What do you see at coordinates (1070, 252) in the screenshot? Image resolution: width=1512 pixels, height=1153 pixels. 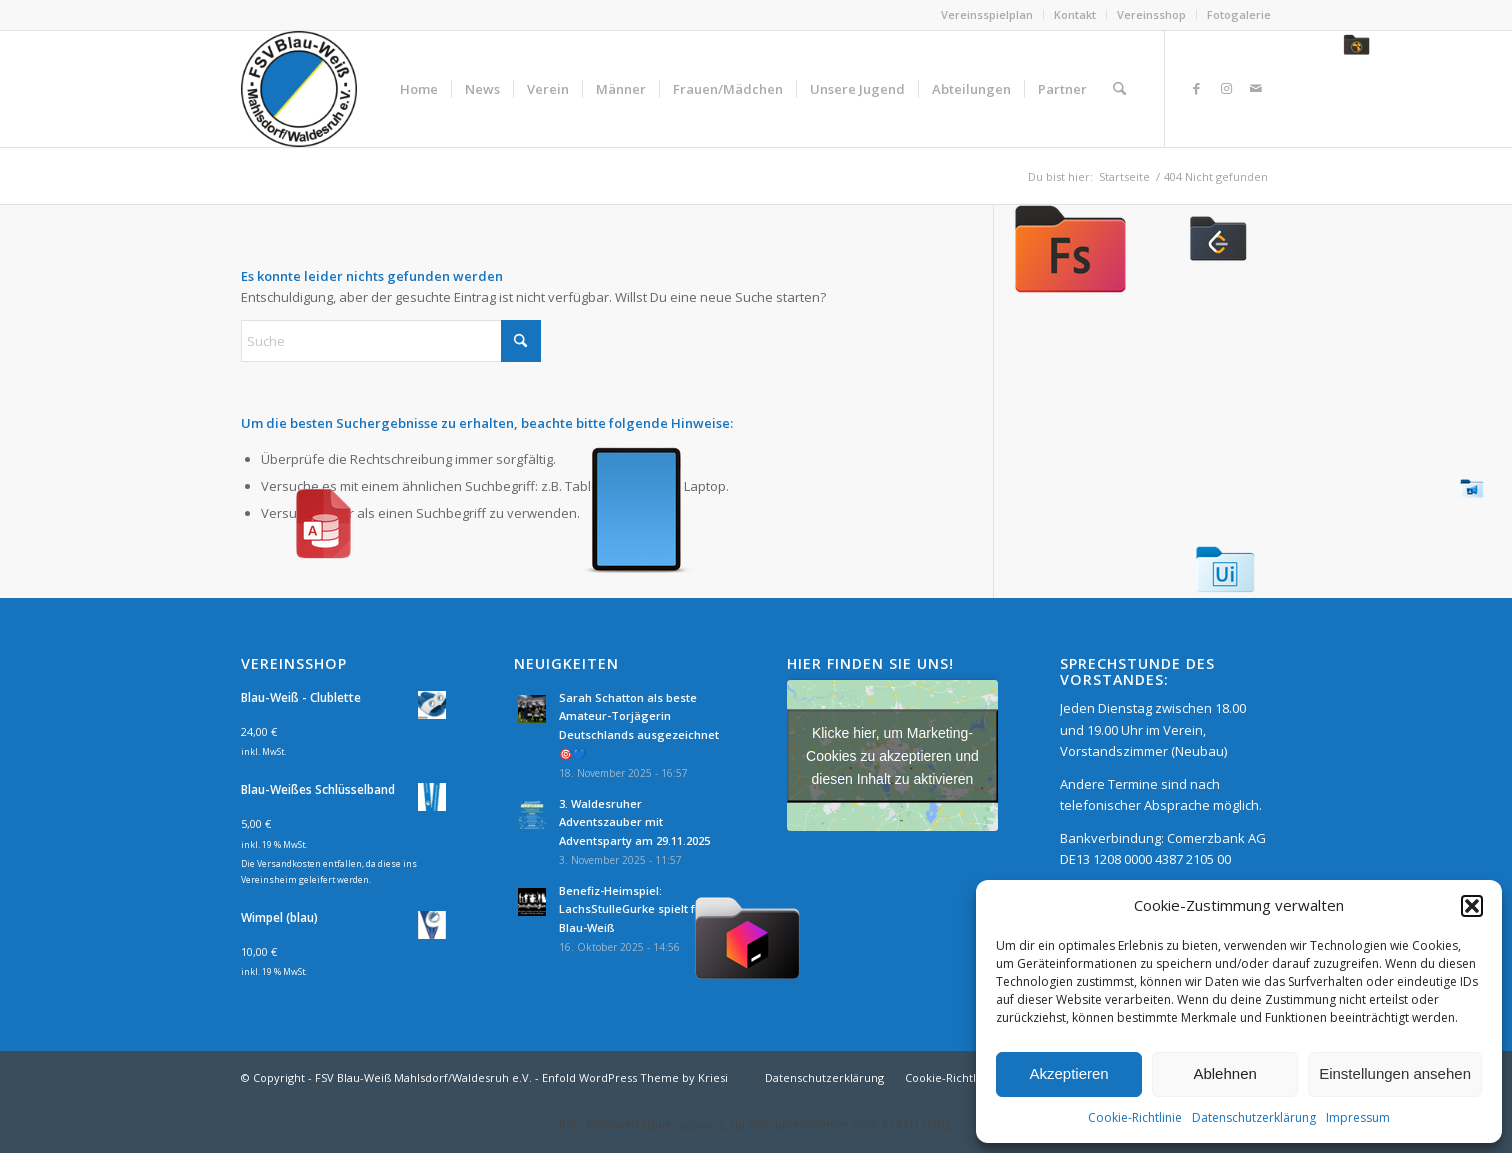 I see `open adobe fuse project folder` at bounding box center [1070, 252].